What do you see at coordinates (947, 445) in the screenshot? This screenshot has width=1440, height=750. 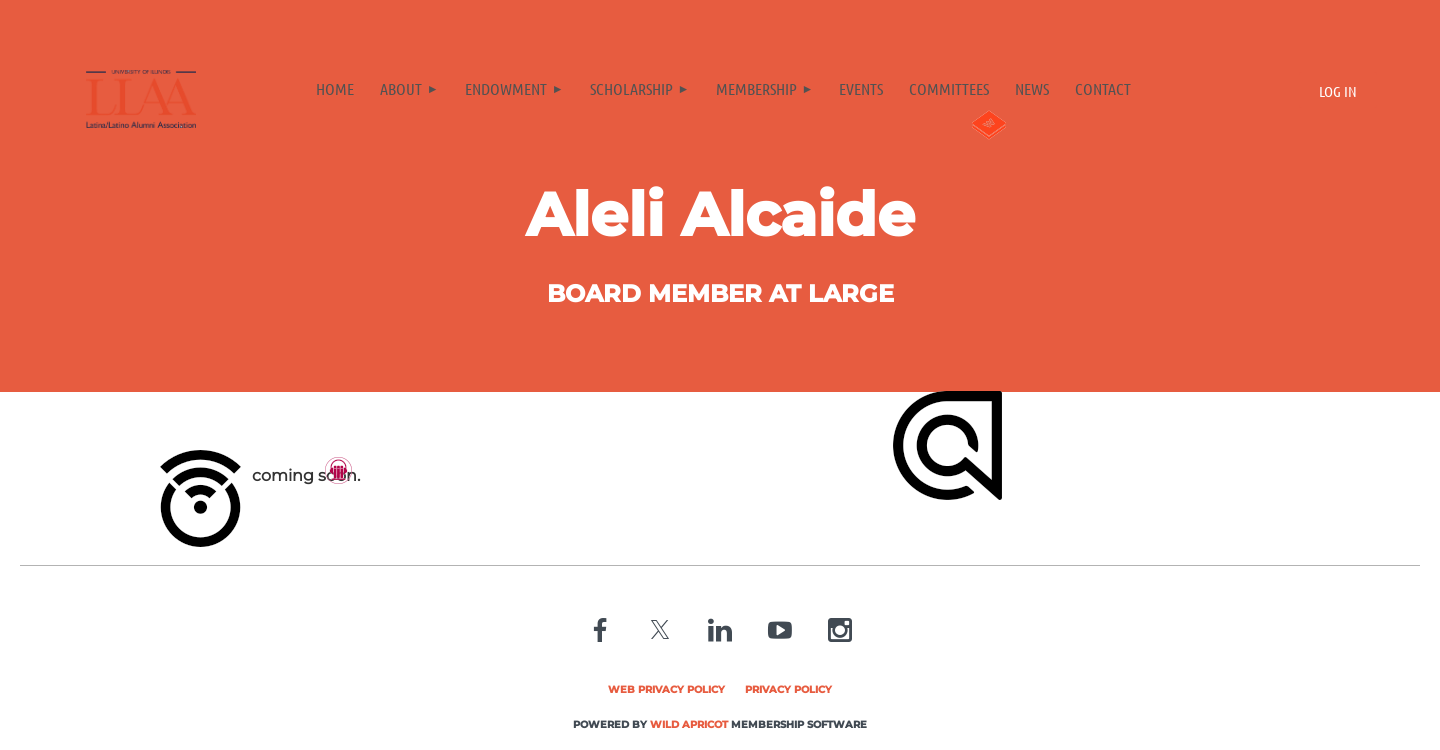 I see `search powered by Algolia` at bounding box center [947, 445].